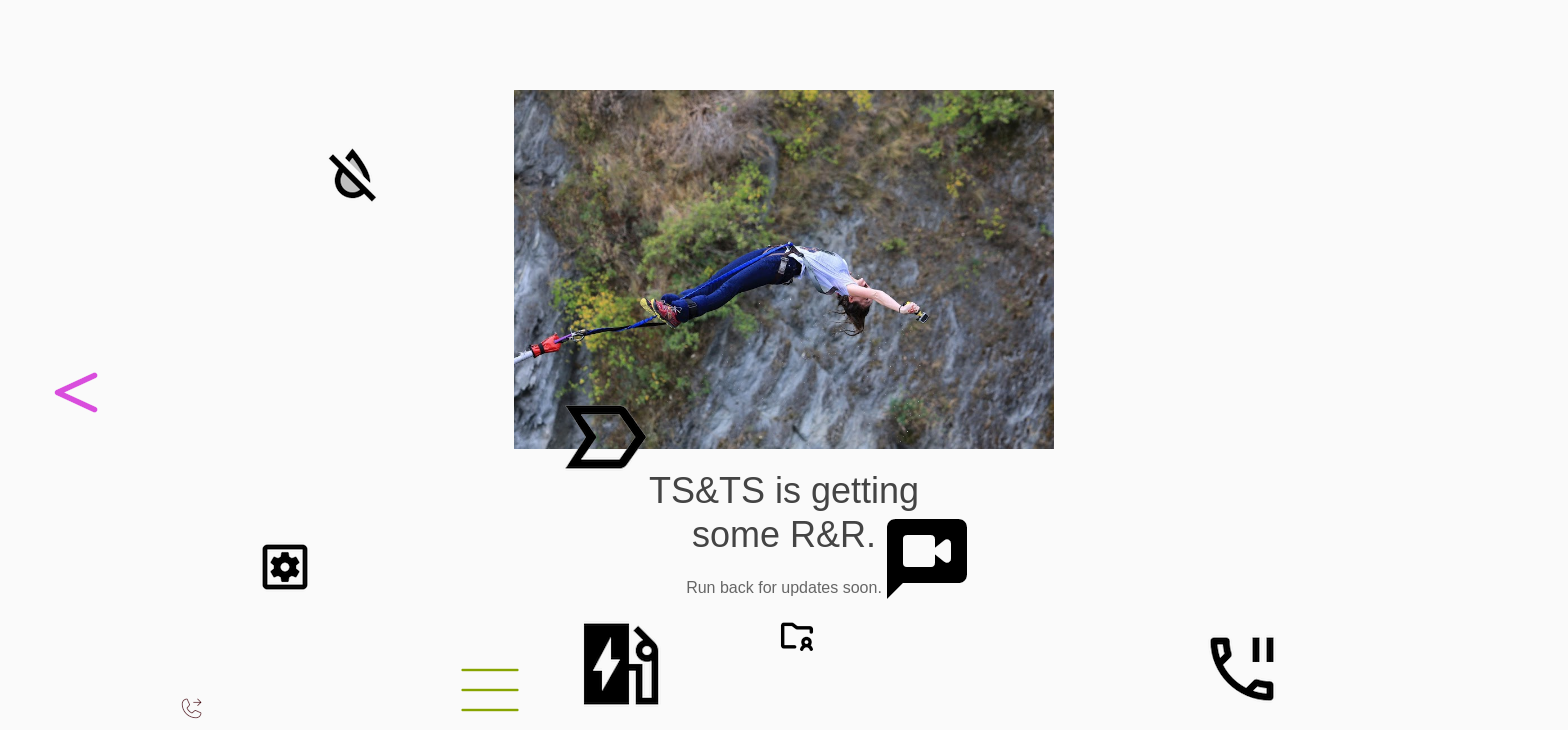 The height and width of the screenshot is (730, 1568). I want to click on call on hold, so click(1242, 669).